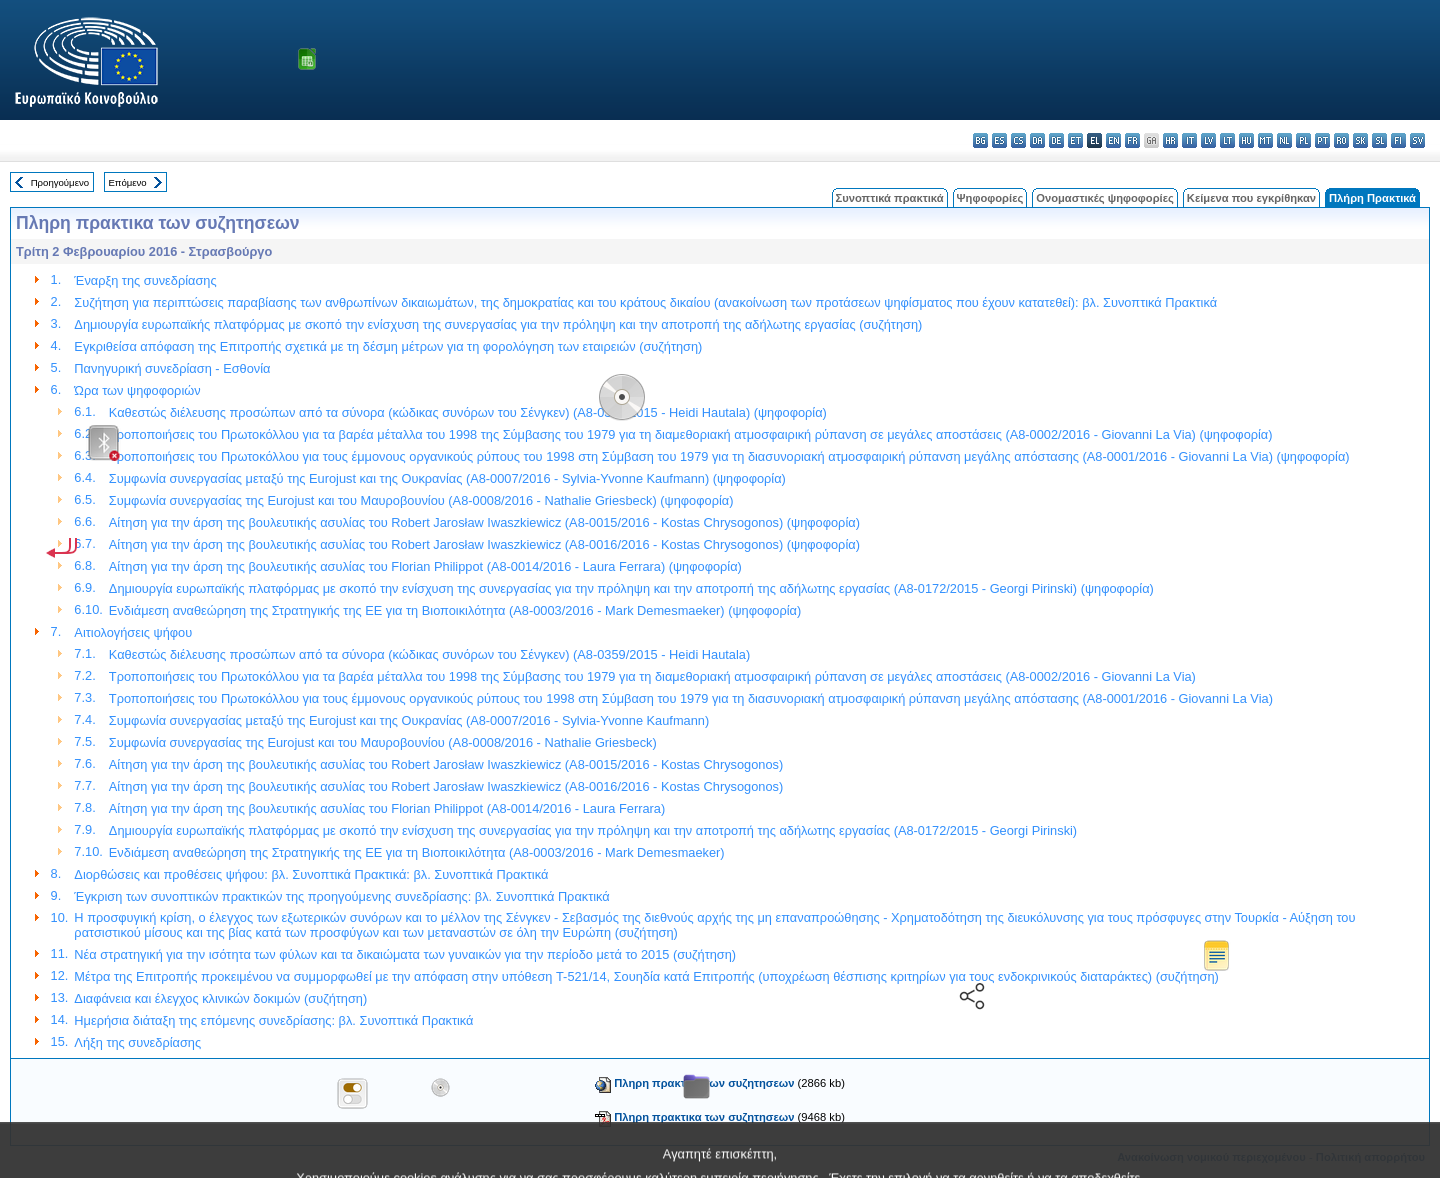 The height and width of the screenshot is (1178, 1440). I want to click on open desktop preferences or settings, so click(352, 1093).